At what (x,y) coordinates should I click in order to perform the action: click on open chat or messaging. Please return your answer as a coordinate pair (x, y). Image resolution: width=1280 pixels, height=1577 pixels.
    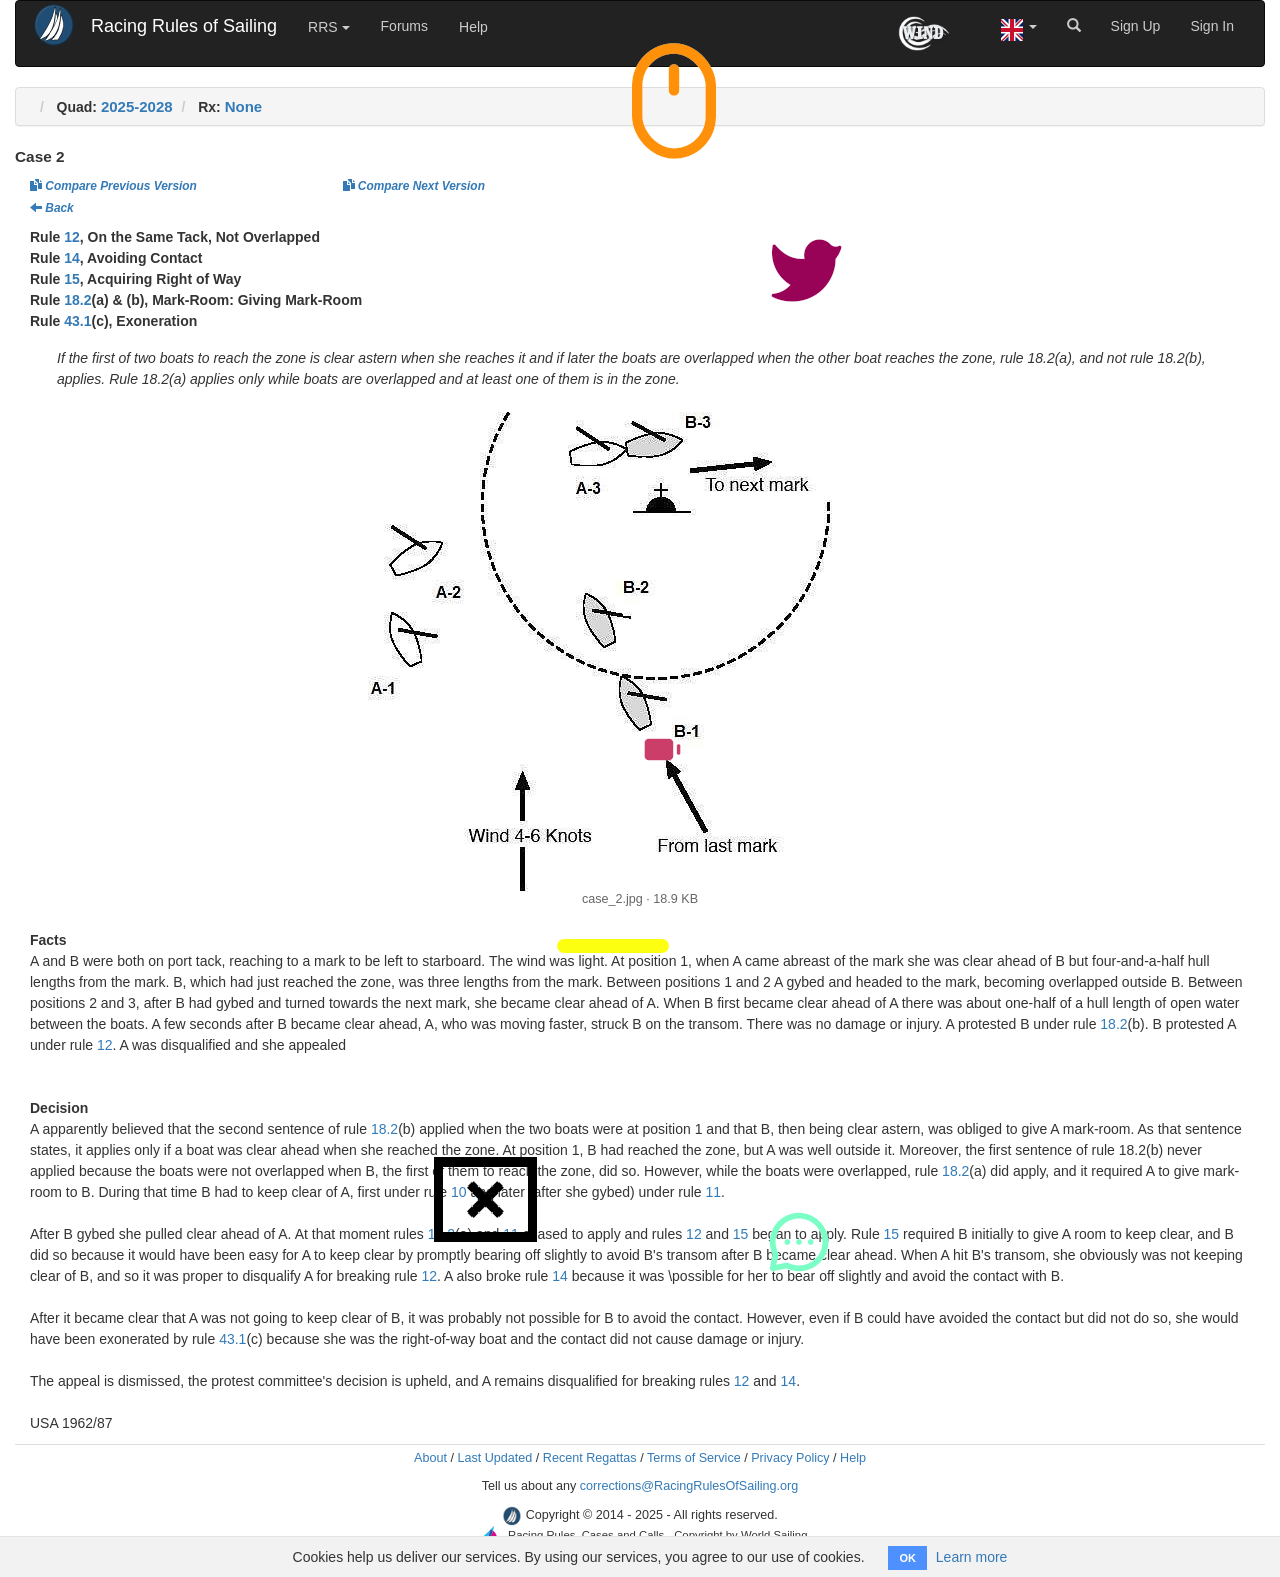
    Looking at the image, I should click on (799, 1242).